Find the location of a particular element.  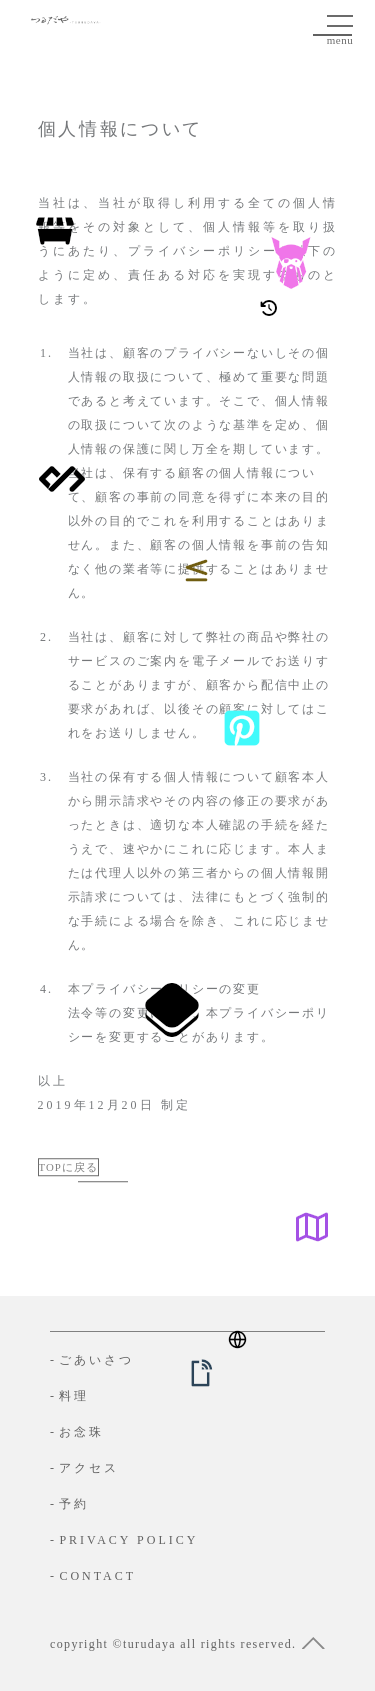

open pinterest app is located at coordinates (242, 728).